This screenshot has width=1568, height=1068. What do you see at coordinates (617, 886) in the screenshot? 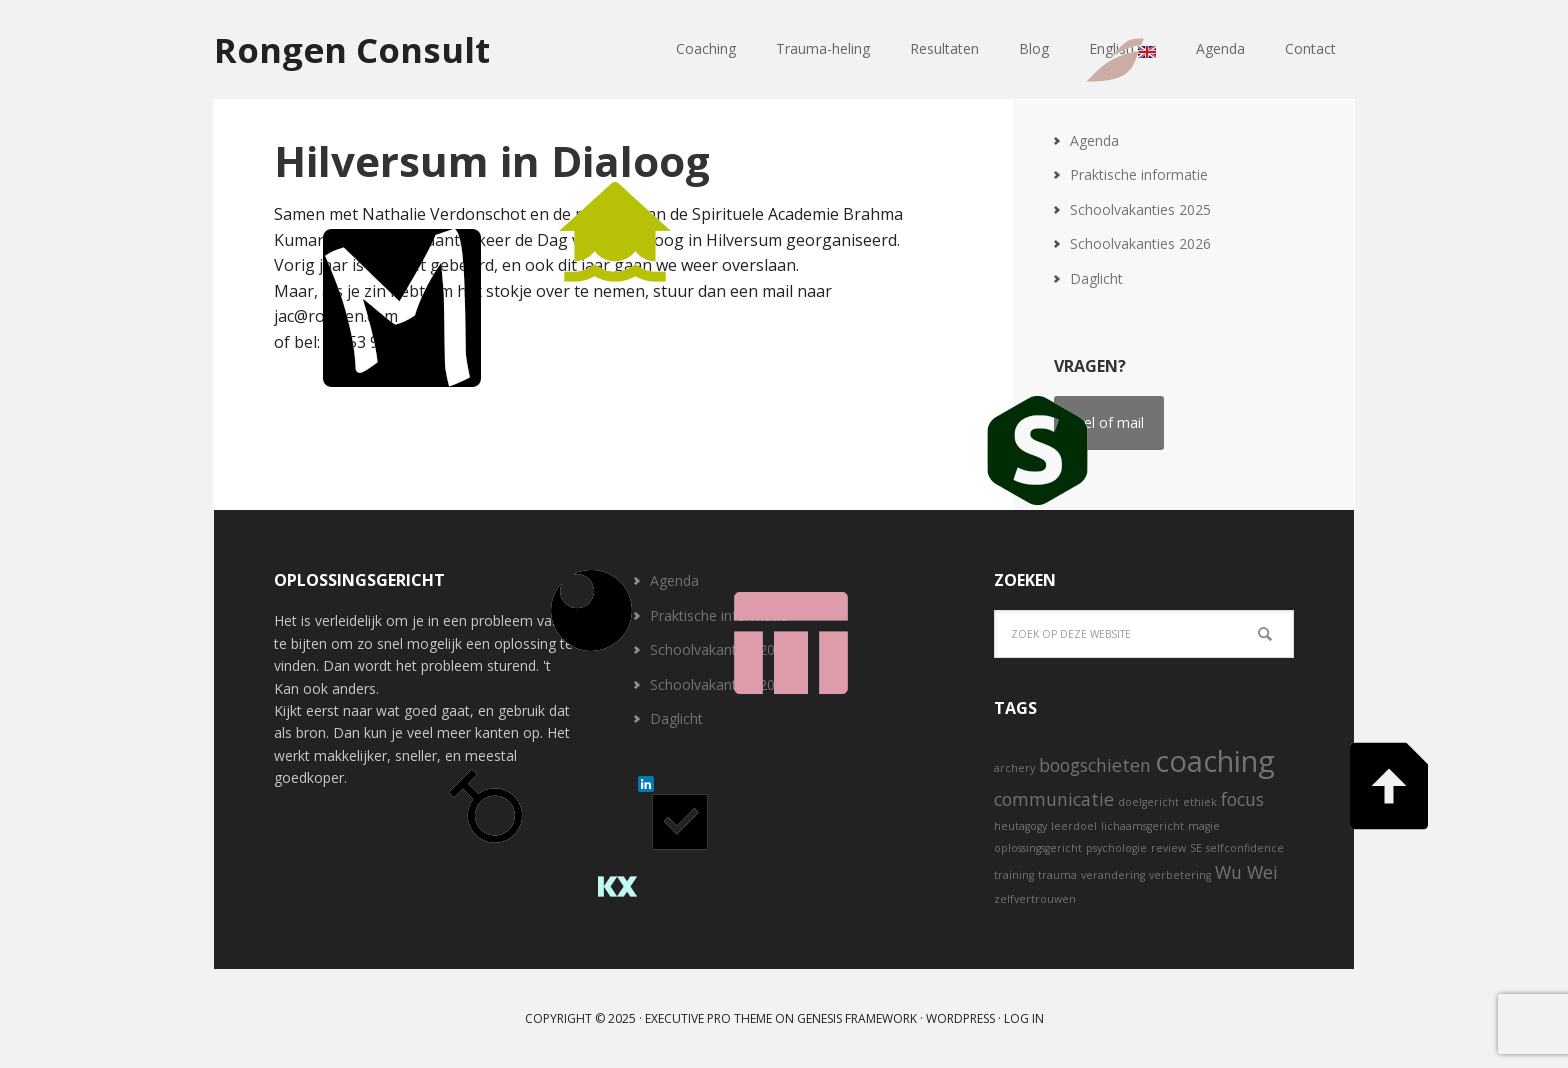
I see `kx systems company logo` at bounding box center [617, 886].